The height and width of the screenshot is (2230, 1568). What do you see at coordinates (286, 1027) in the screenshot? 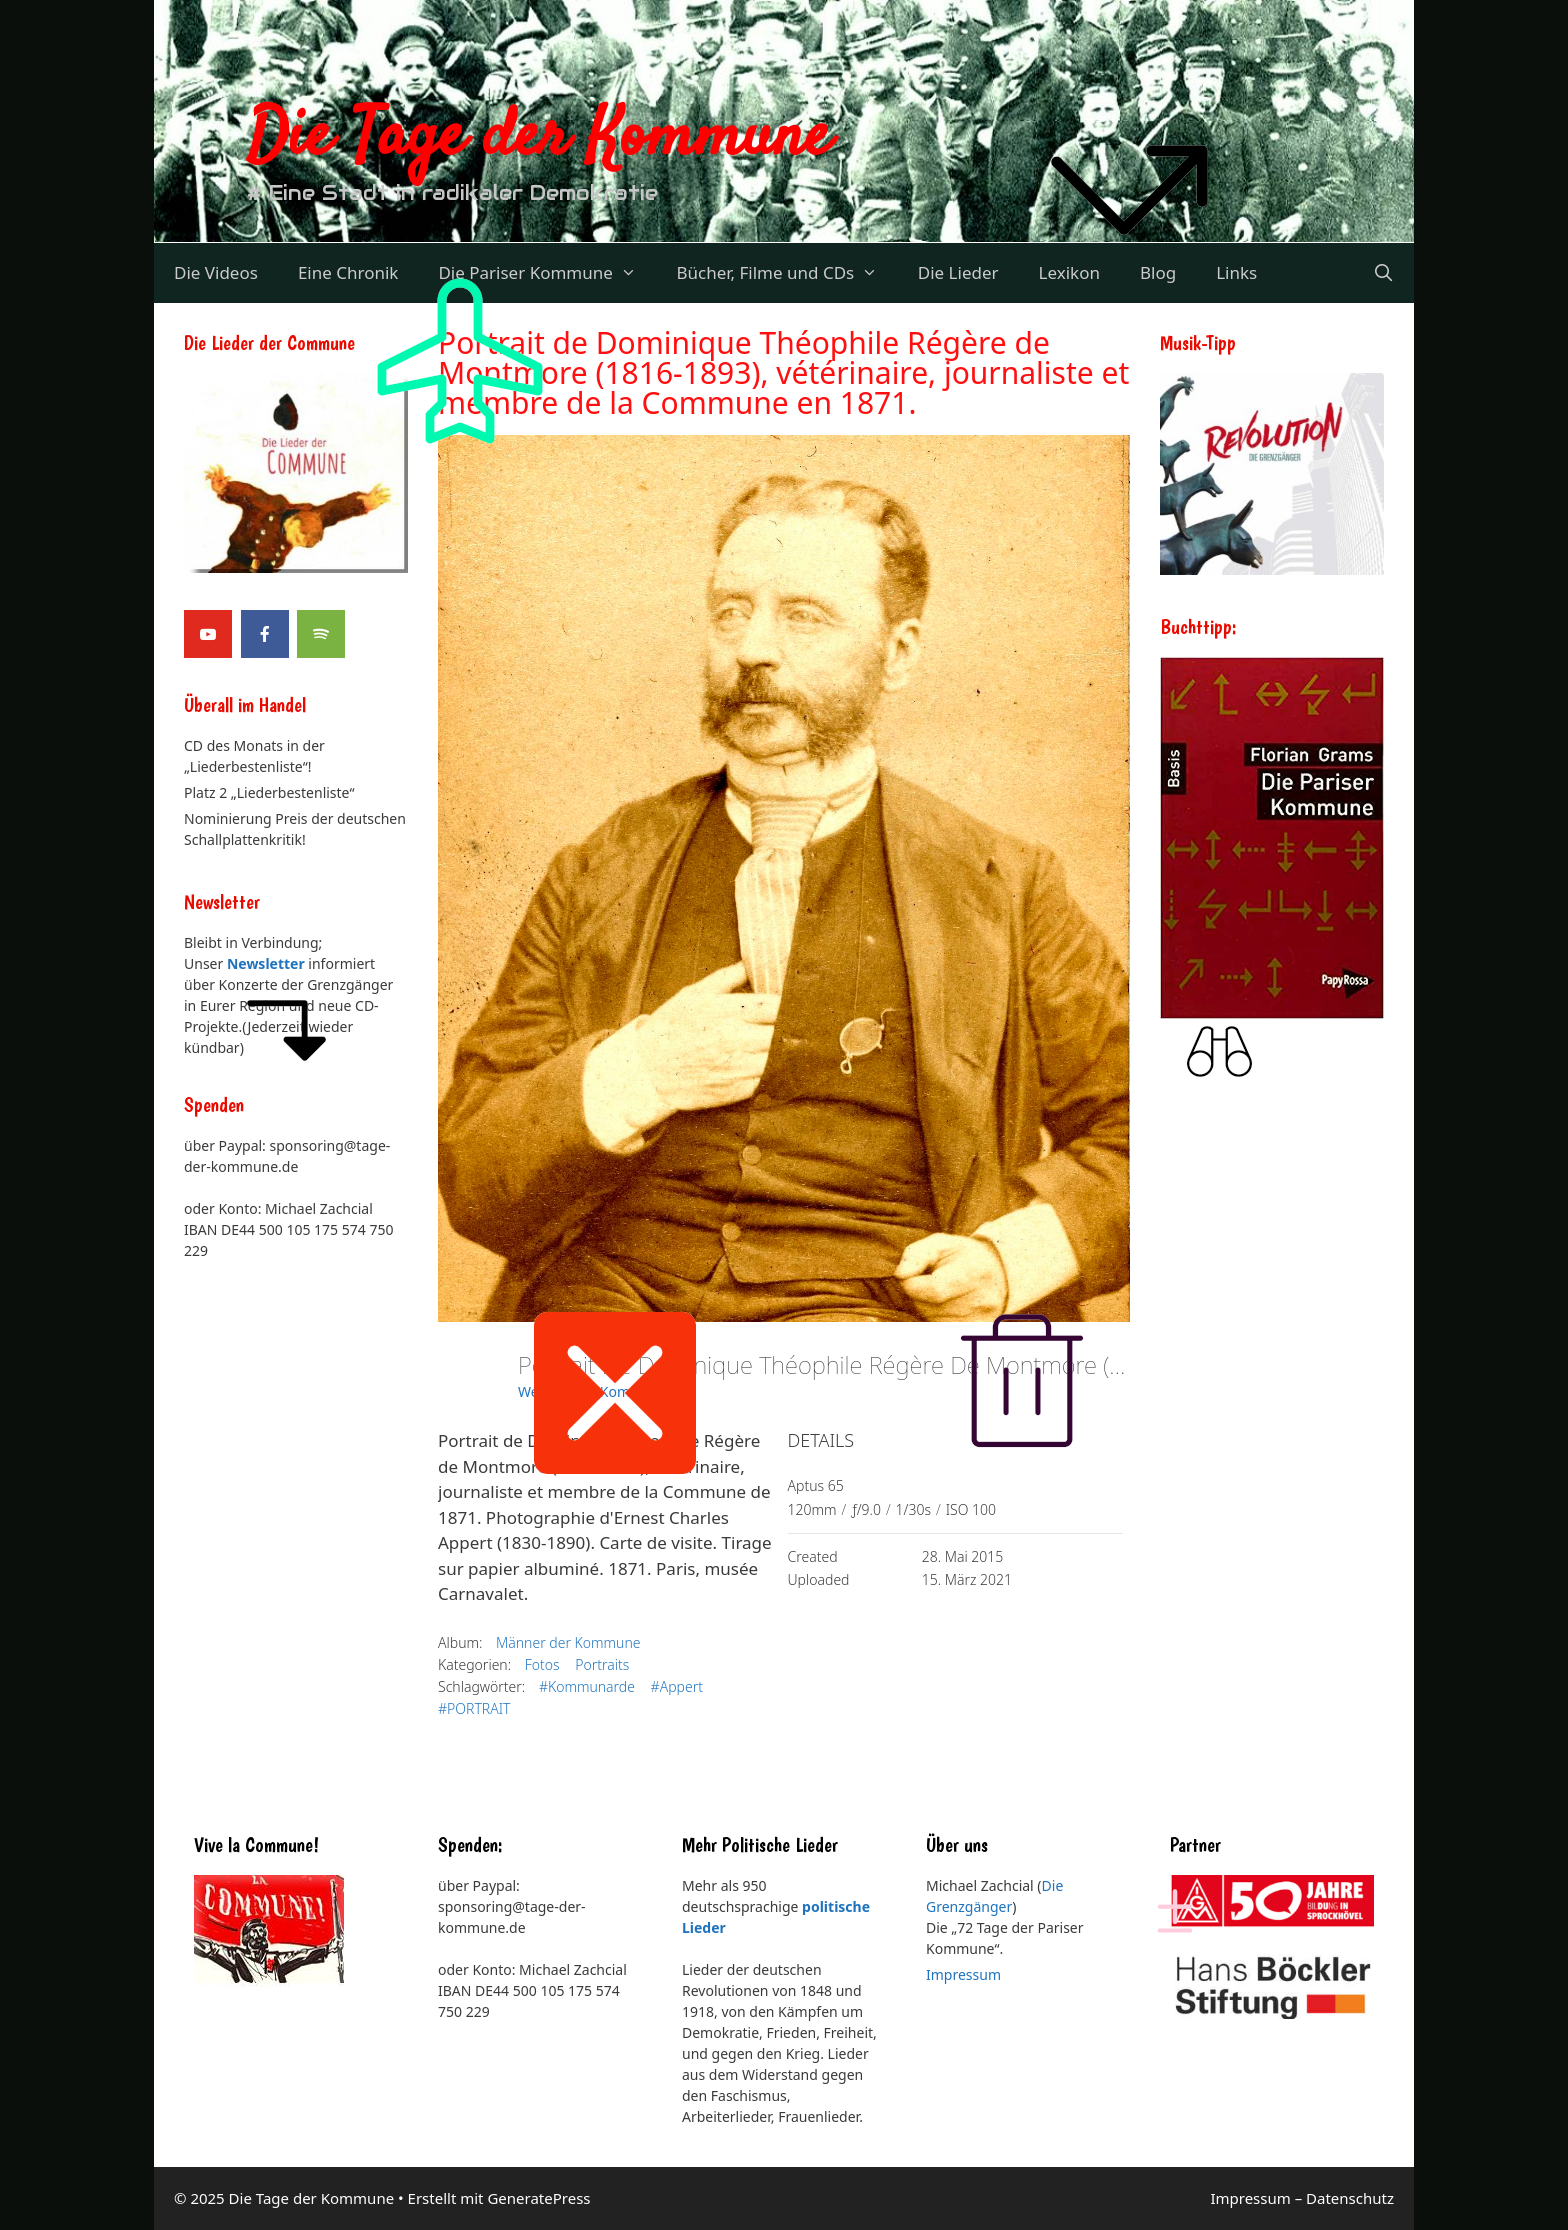
I see `move item right then down` at bounding box center [286, 1027].